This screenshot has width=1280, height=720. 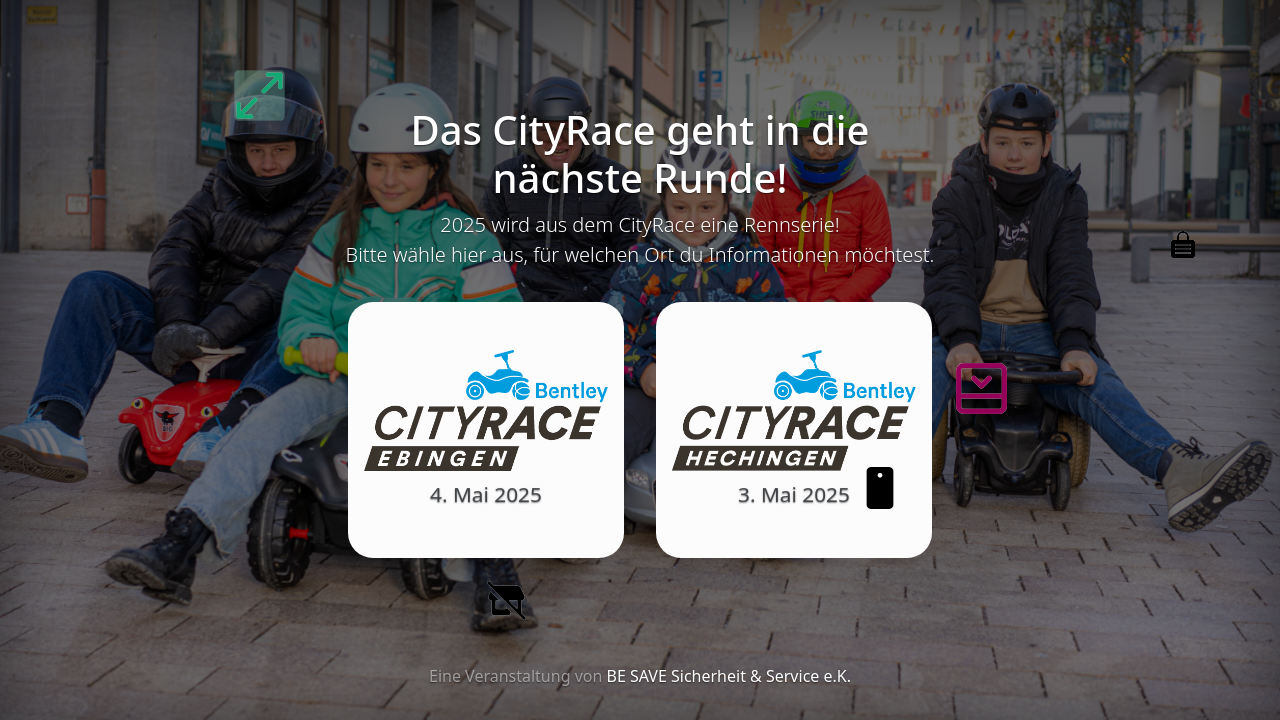 I want to click on secure or locked content, so click(x=1183, y=246).